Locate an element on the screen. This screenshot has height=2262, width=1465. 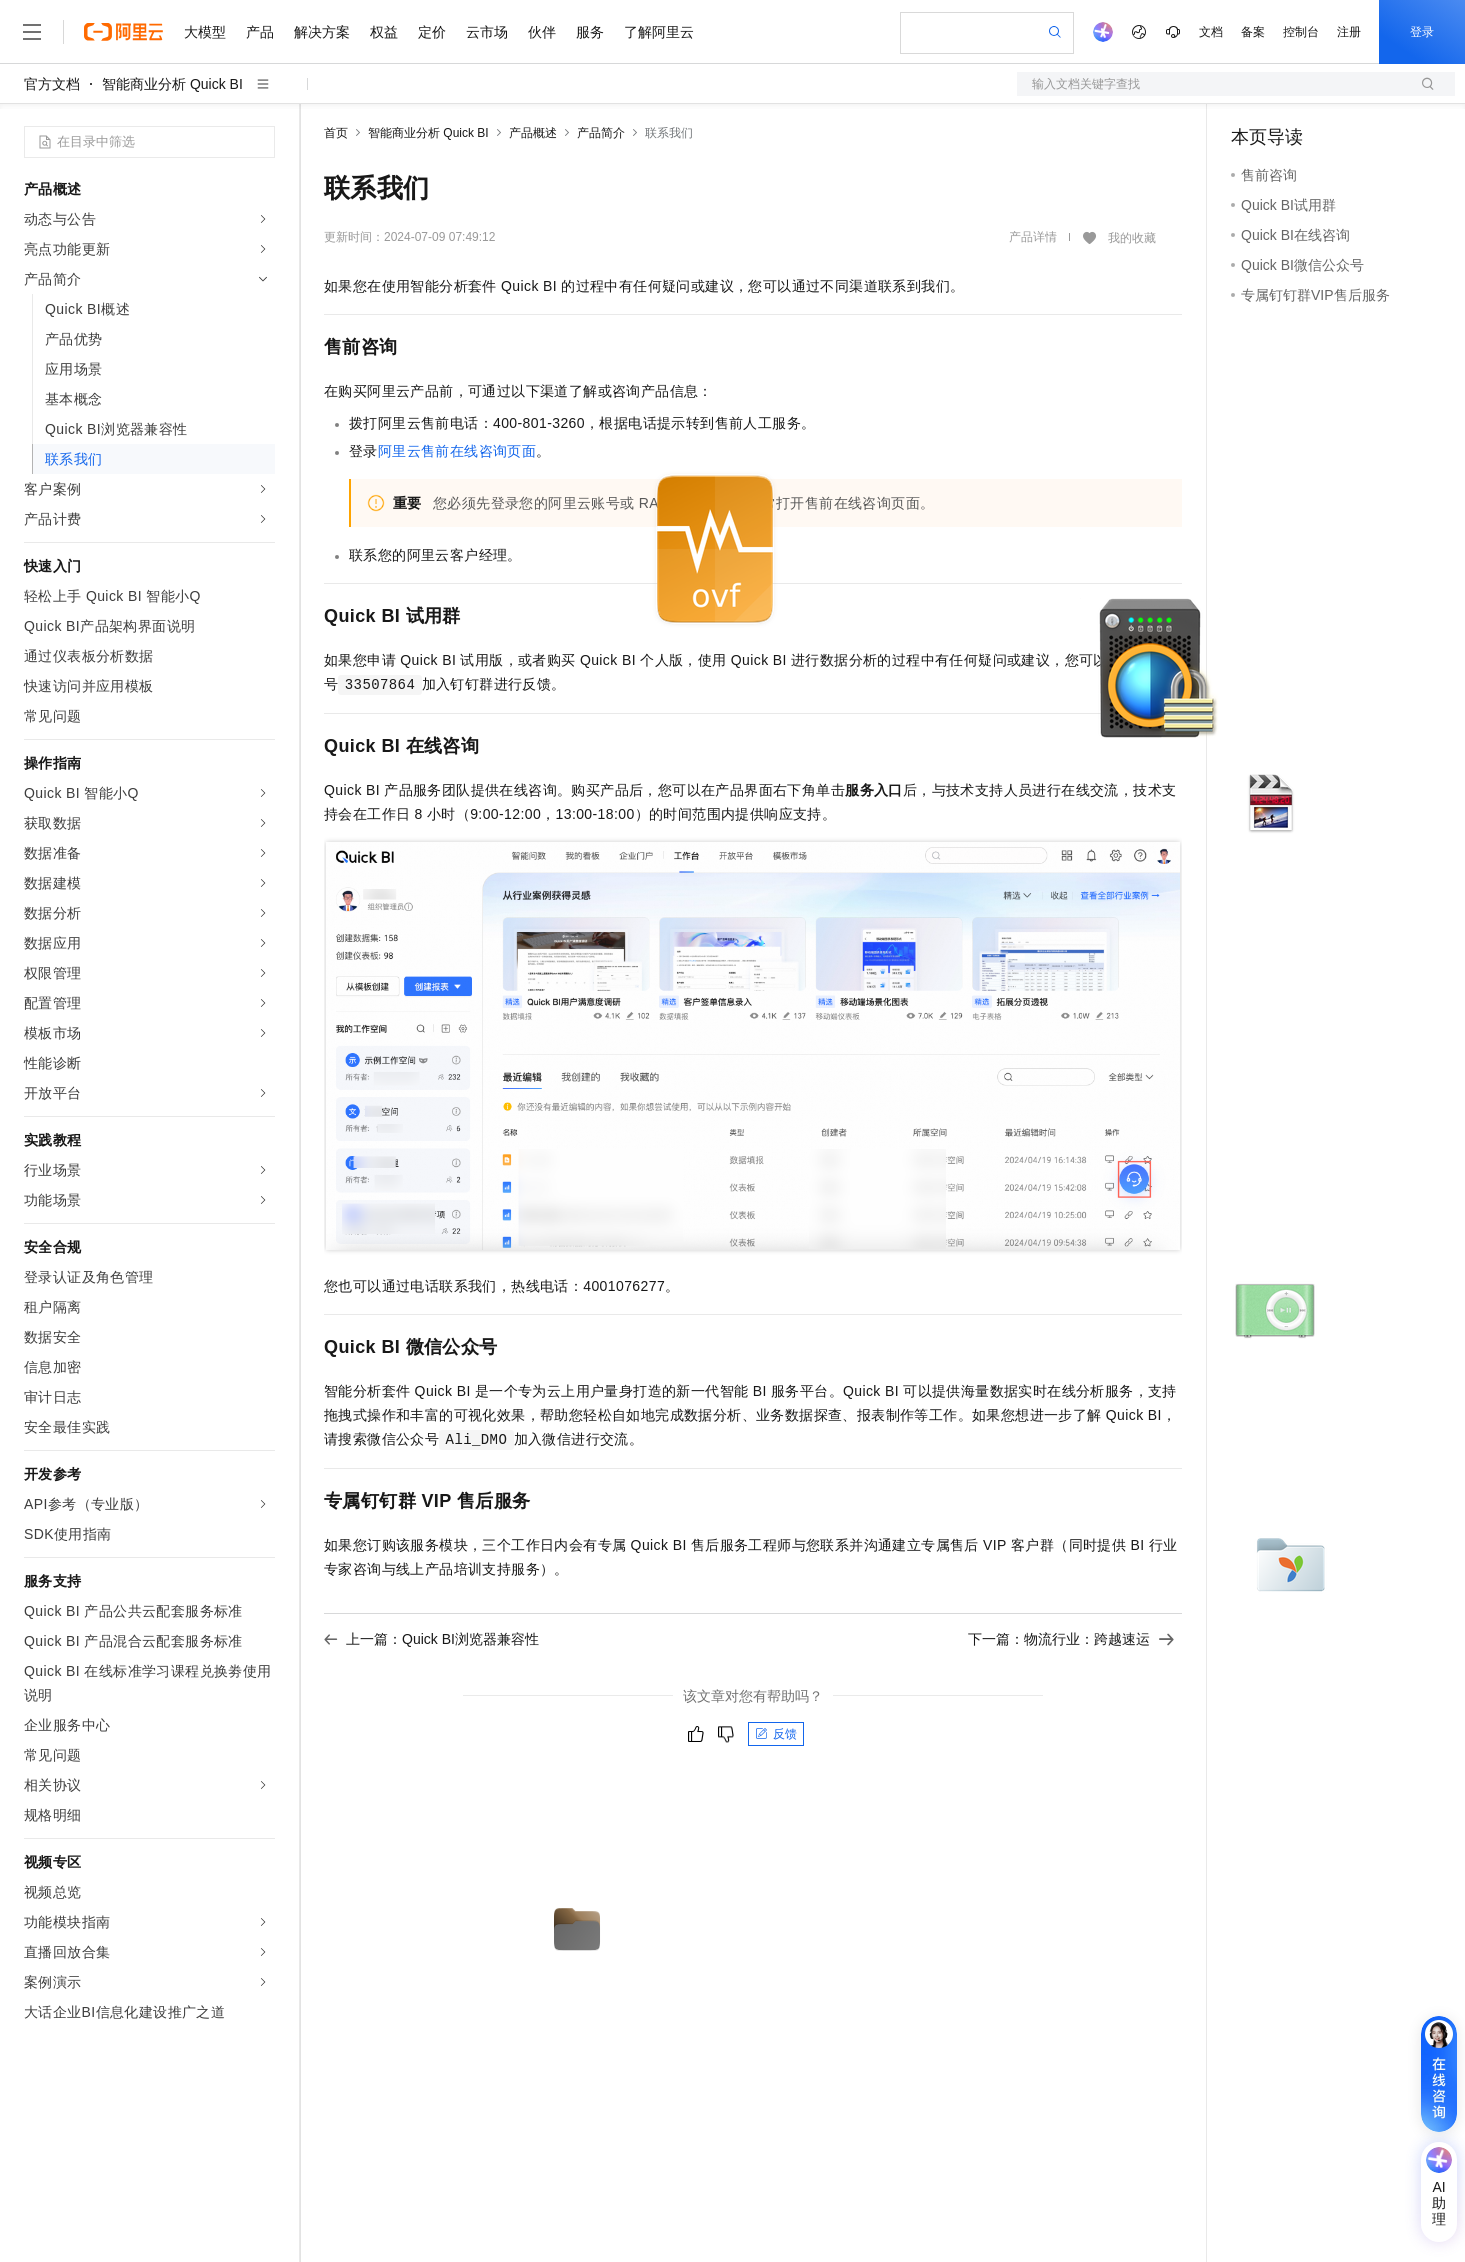
indicates a folder is currently open or expanded is located at coordinates (577, 1929).